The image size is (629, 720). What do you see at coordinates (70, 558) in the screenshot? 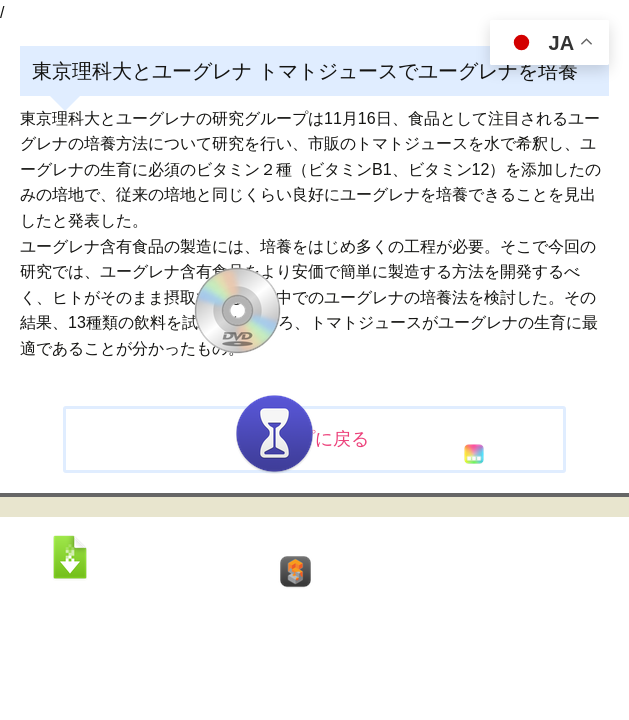
I see `file download in progress` at bounding box center [70, 558].